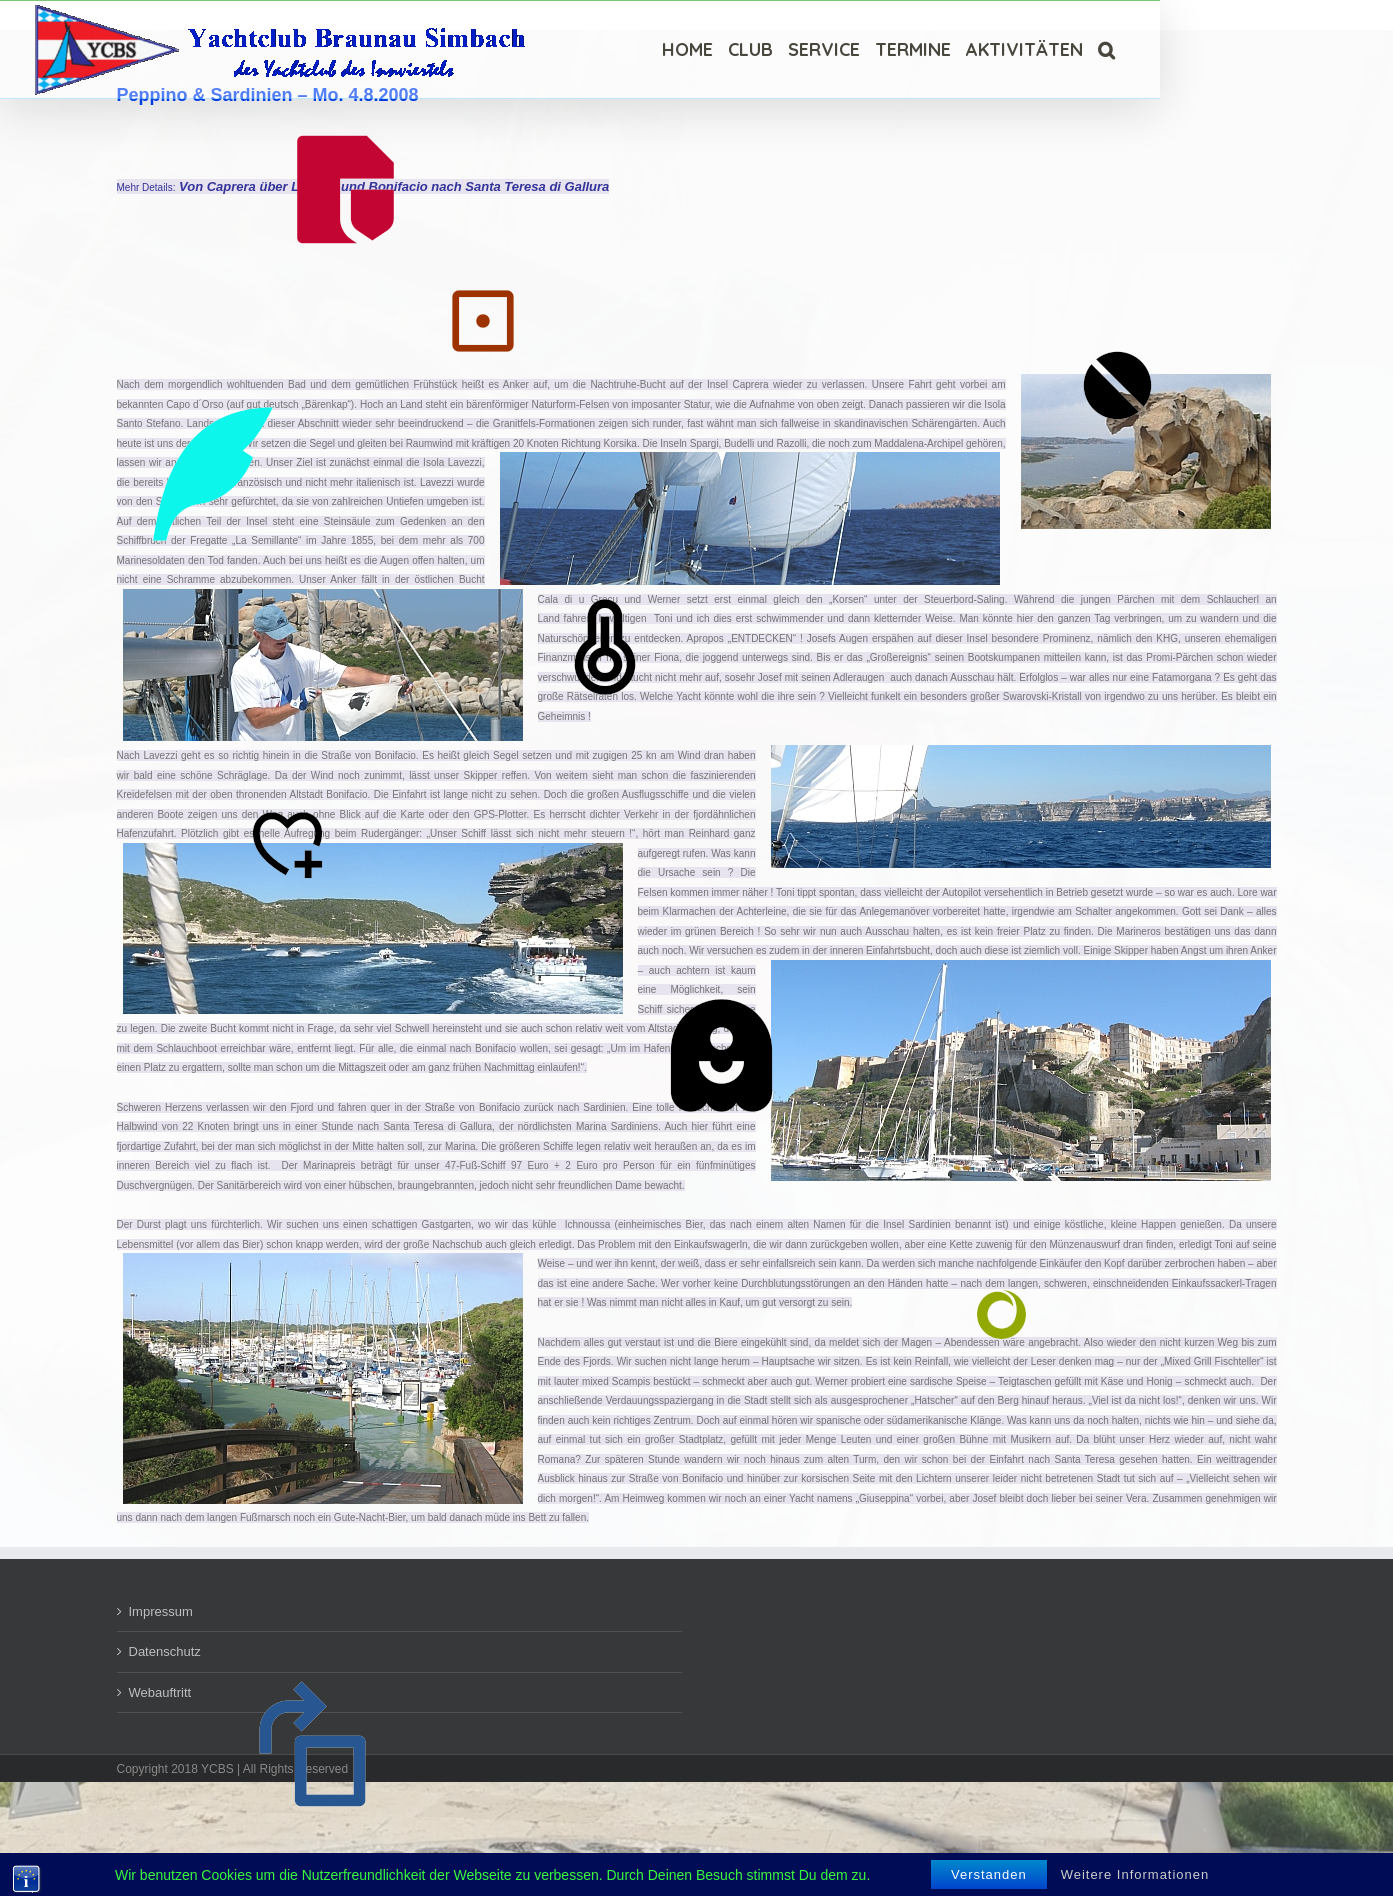  I want to click on compose or write a new document, so click(213, 474).